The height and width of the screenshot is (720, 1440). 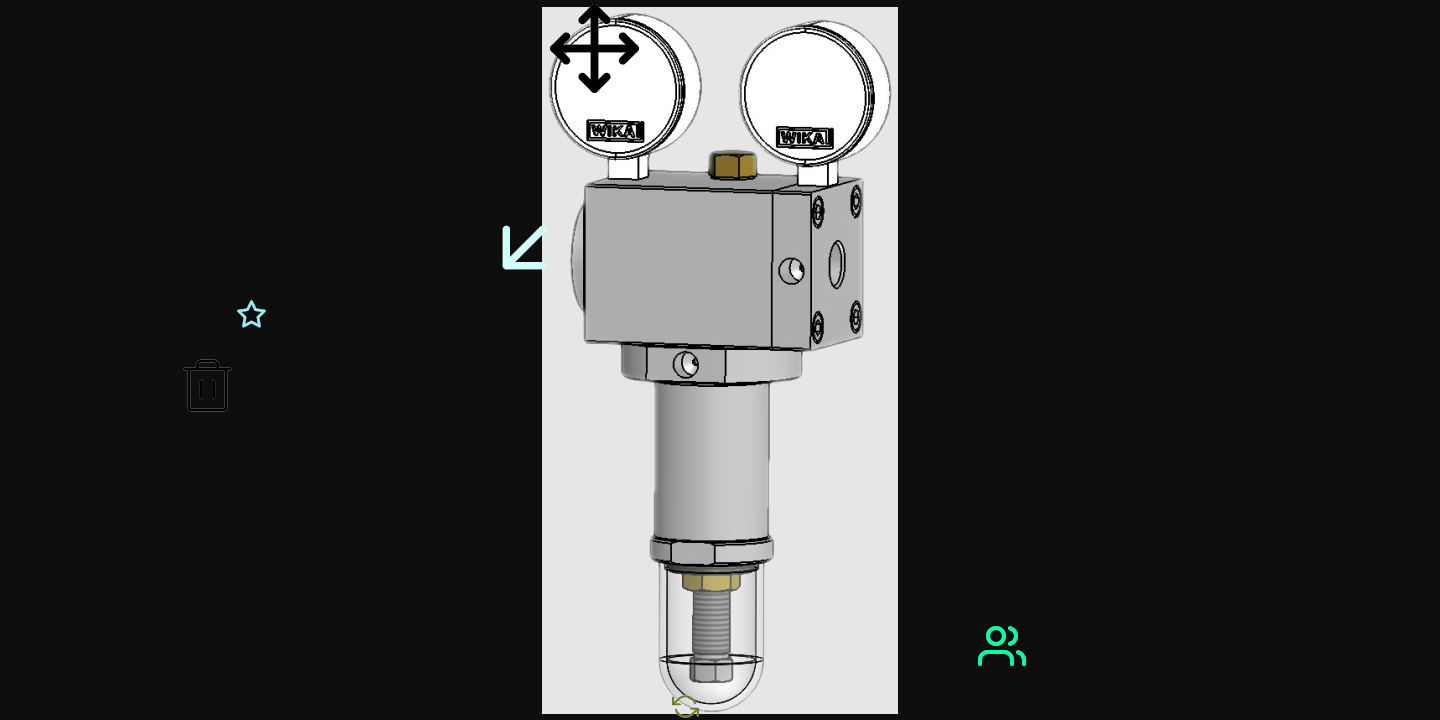 I want to click on move or reposition an element, so click(x=594, y=48).